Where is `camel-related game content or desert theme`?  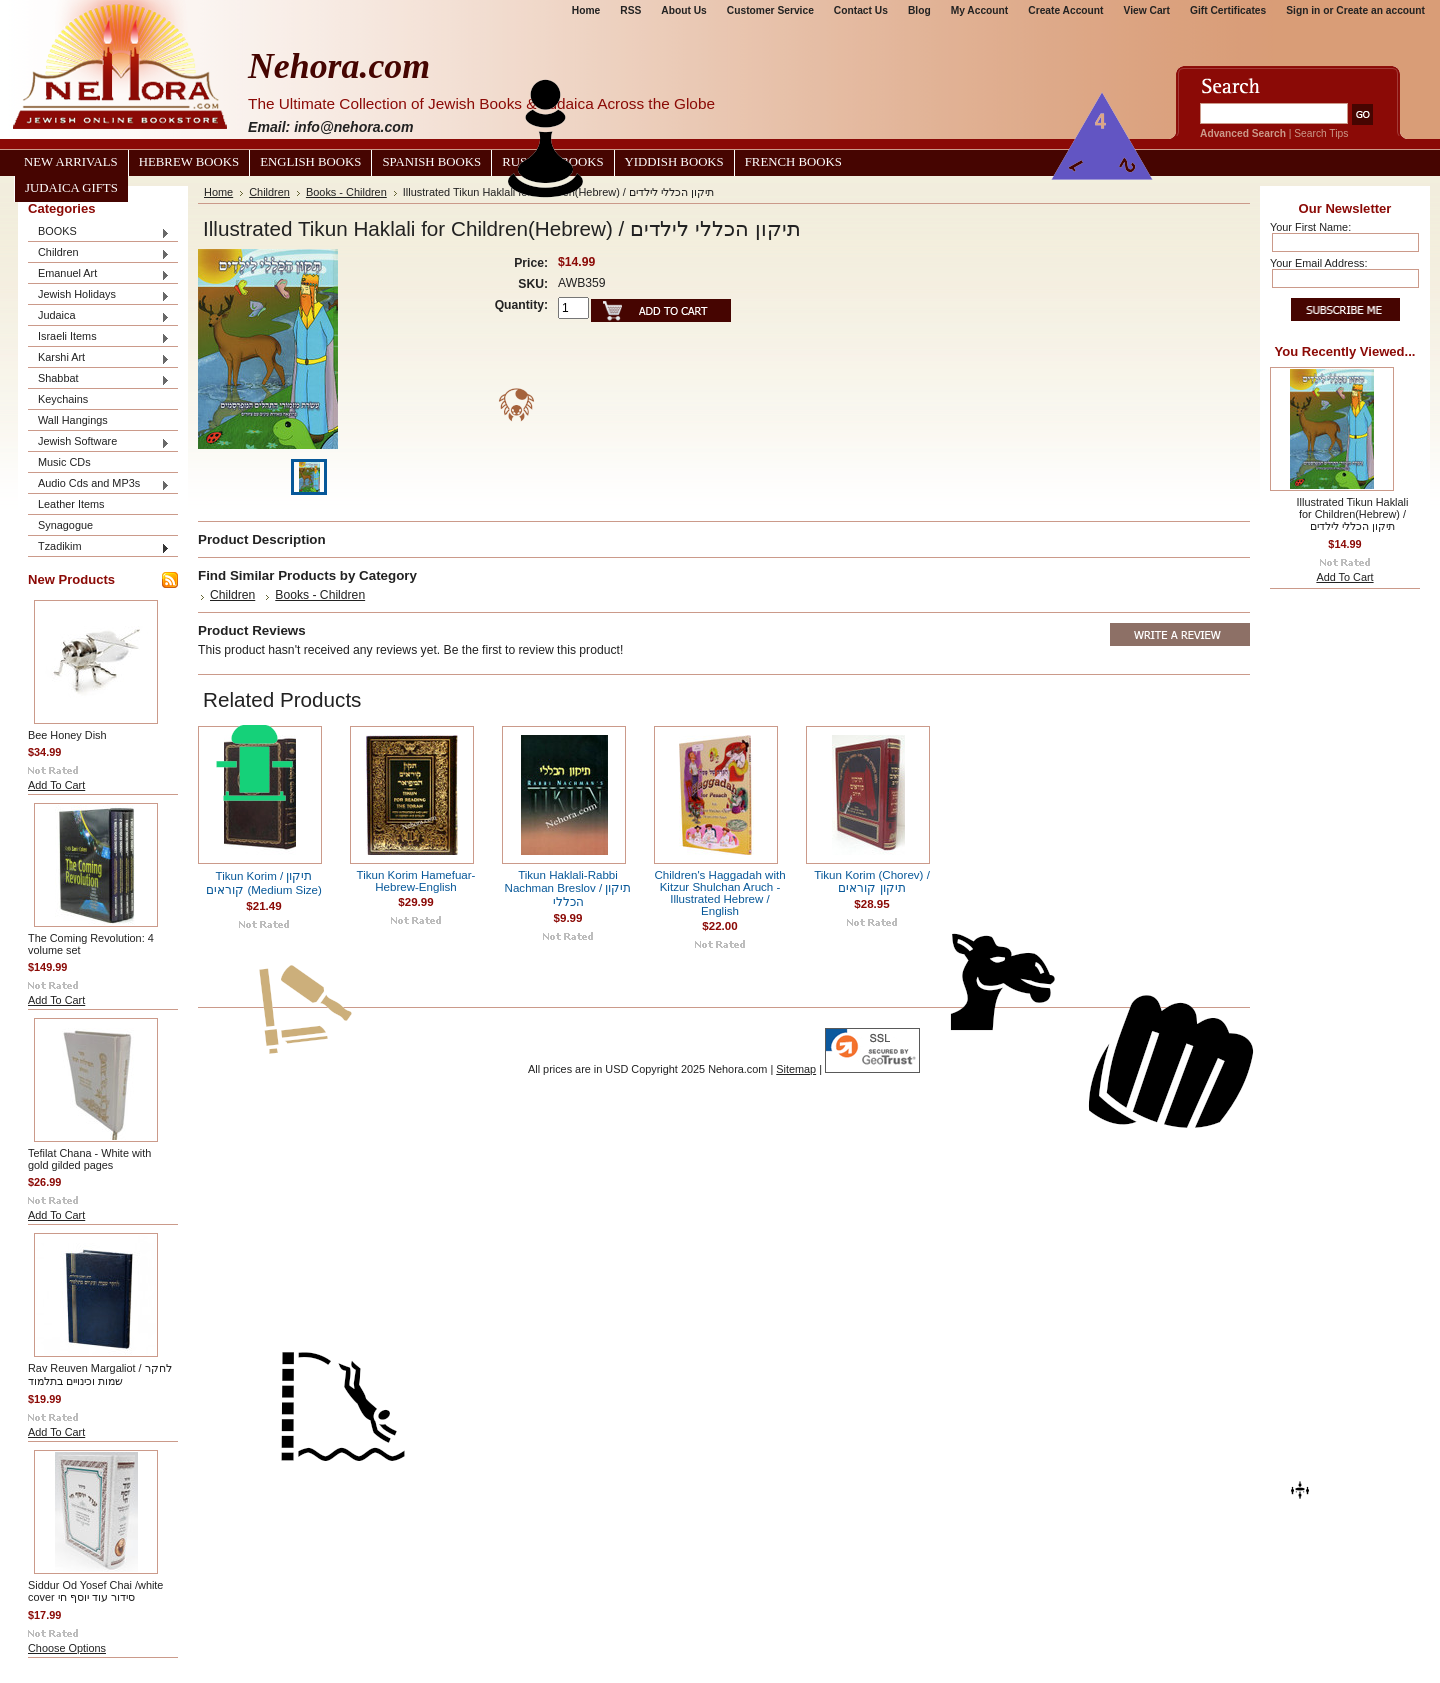
camel-related game content or desert theme is located at coordinates (1003, 978).